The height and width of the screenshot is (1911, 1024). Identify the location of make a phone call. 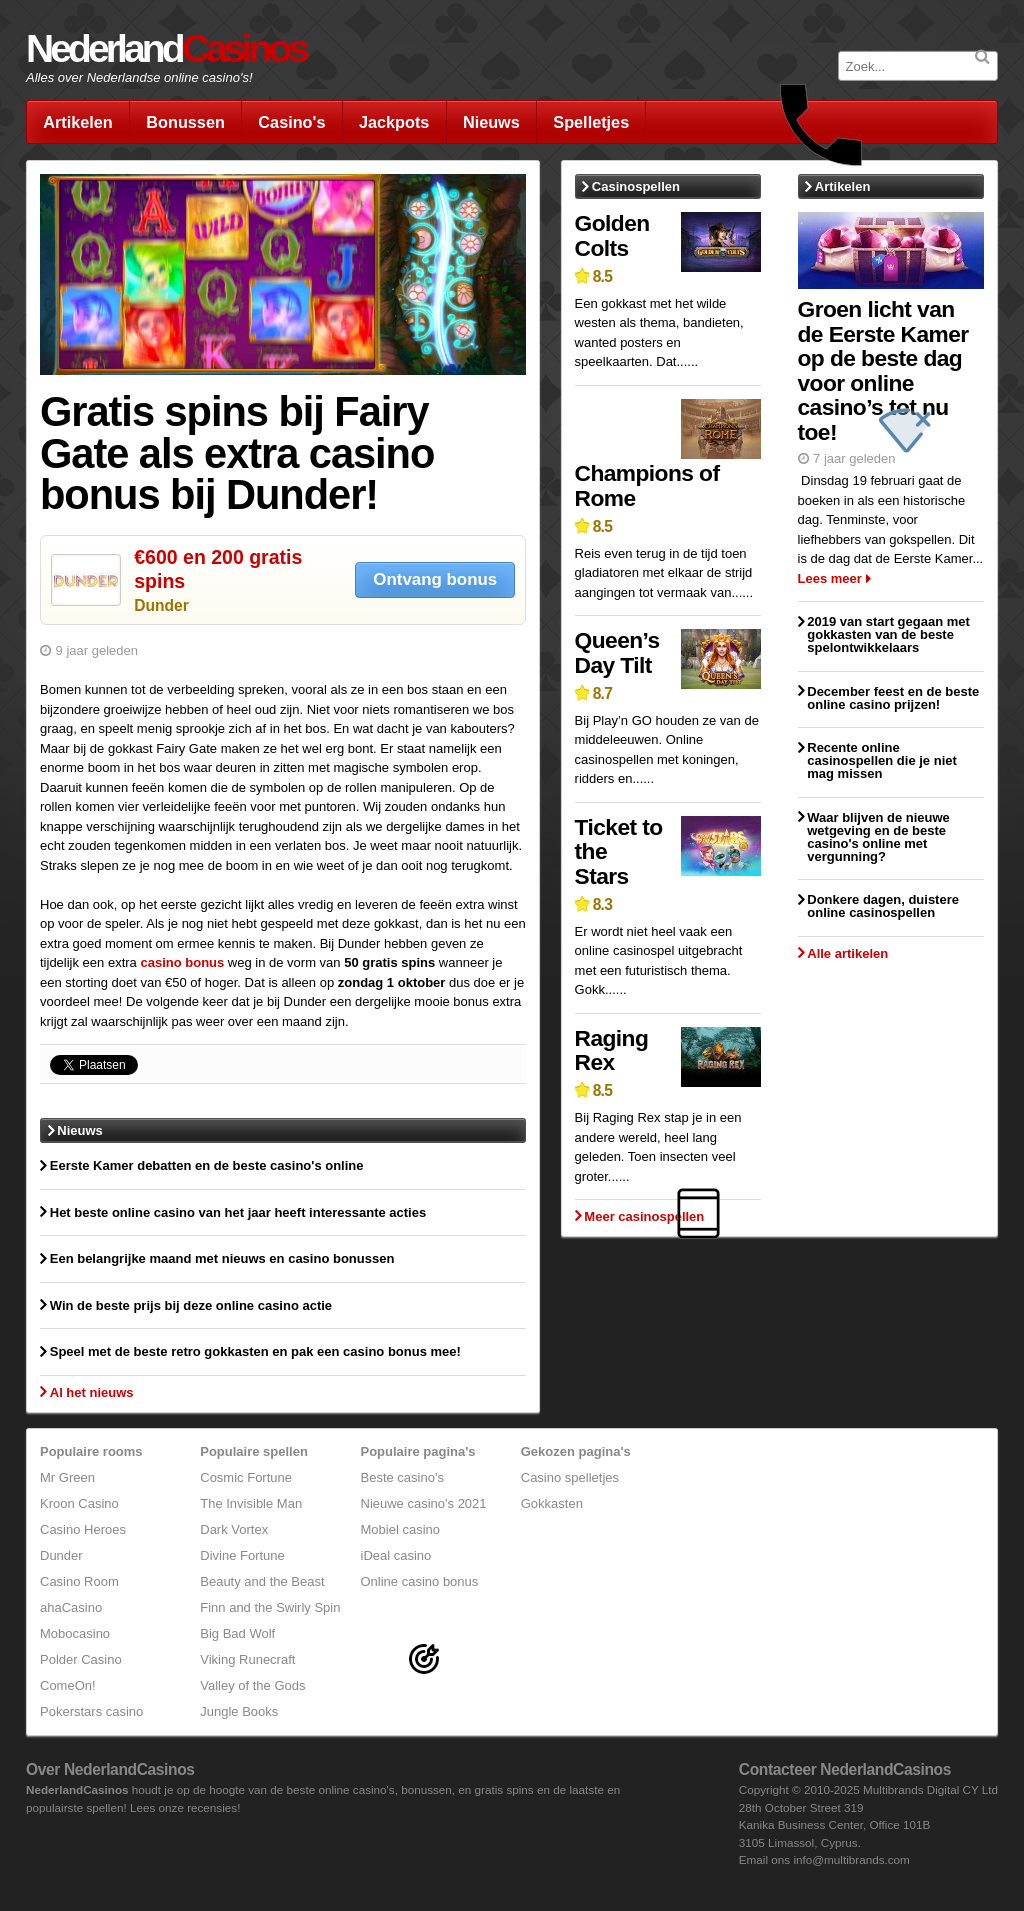
(821, 125).